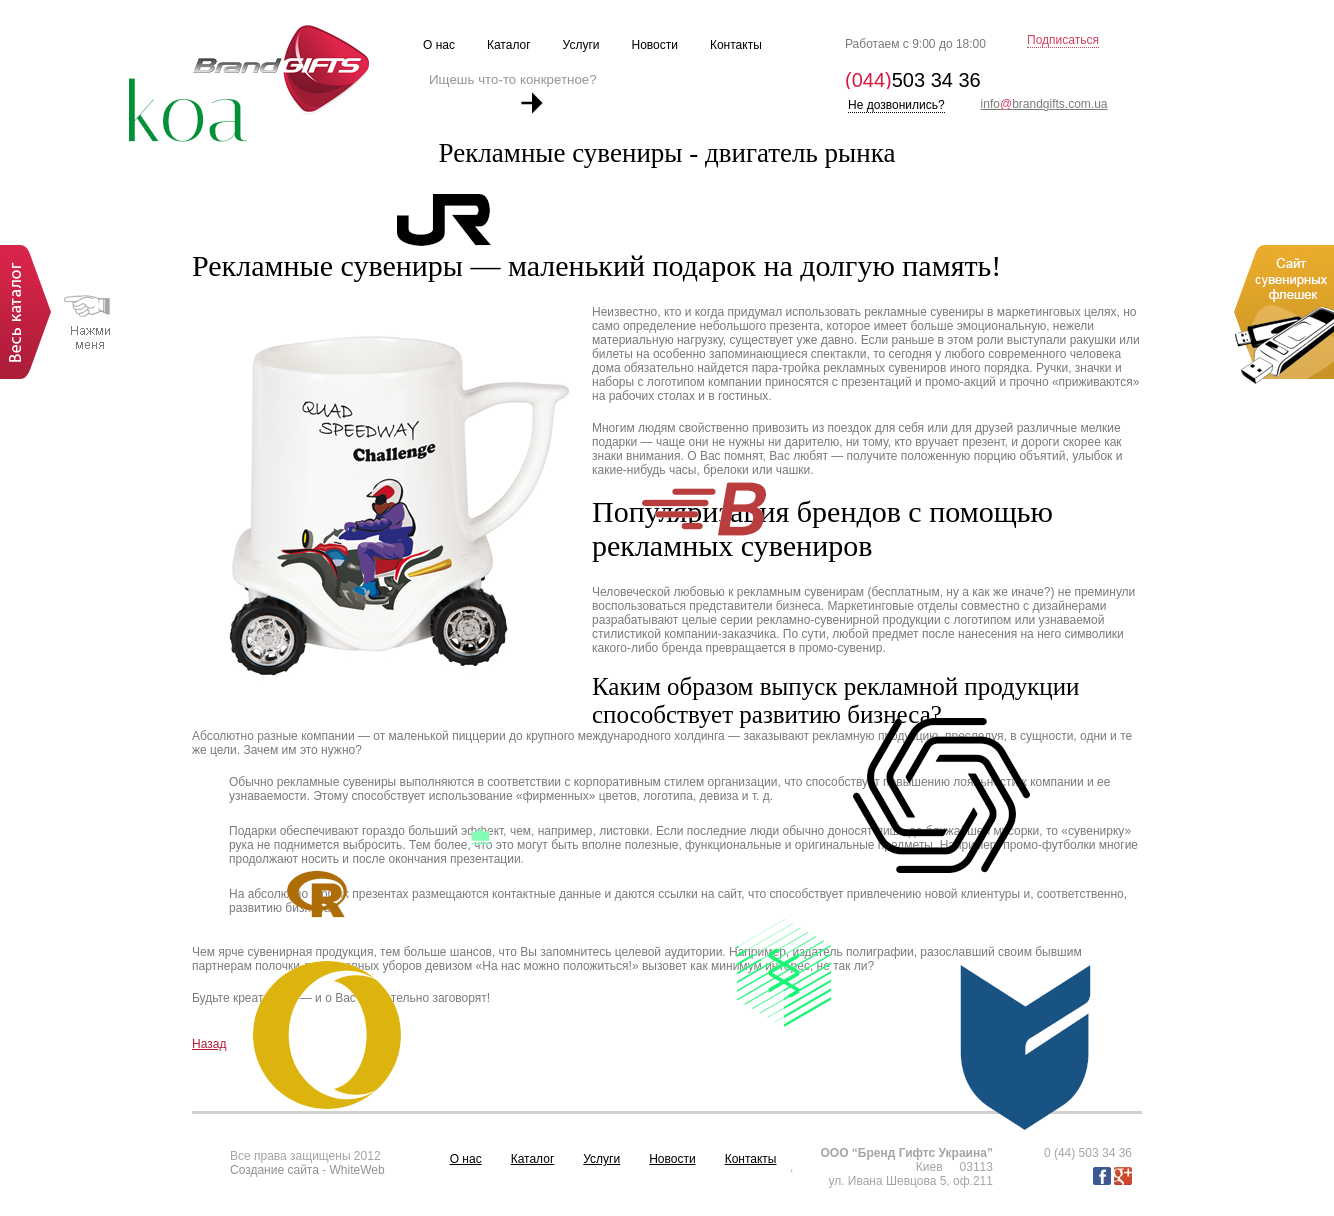 The width and height of the screenshot is (1334, 1216). What do you see at coordinates (188, 110) in the screenshot?
I see `navigate to the Koa framework homepage` at bounding box center [188, 110].